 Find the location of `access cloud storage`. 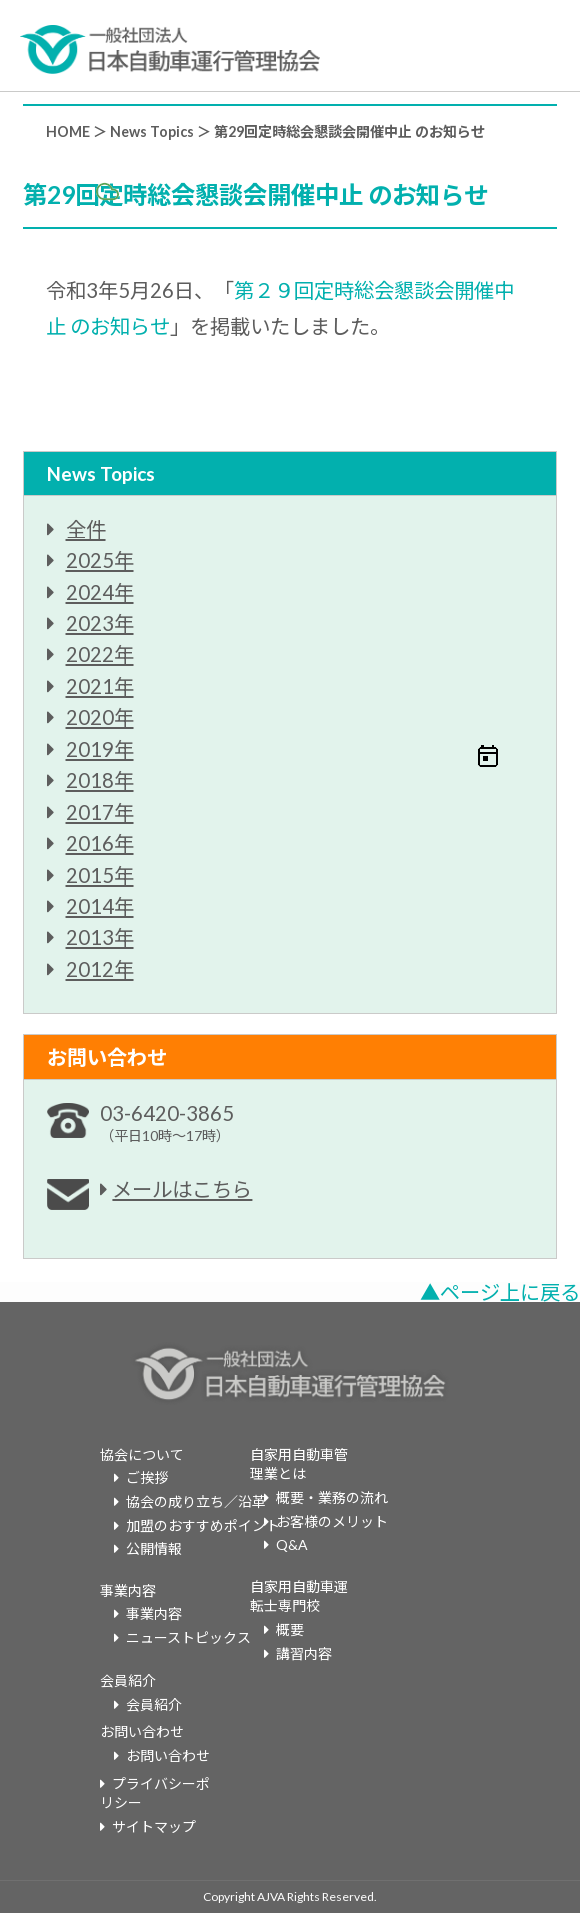

access cloud storage is located at coordinates (107, 191).